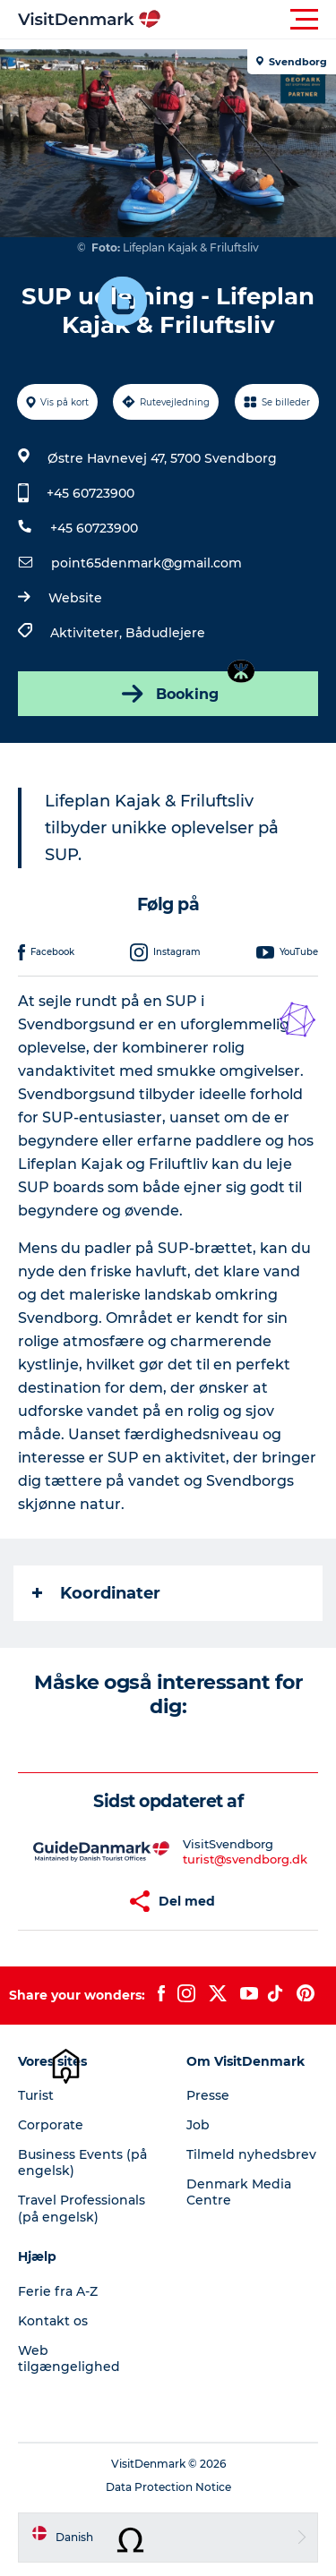 The height and width of the screenshot is (2576, 336). Describe the element at coordinates (297, 1019) in the screenshot. I see `ONNX (Open Neural Network Exchange) logo` at that location.